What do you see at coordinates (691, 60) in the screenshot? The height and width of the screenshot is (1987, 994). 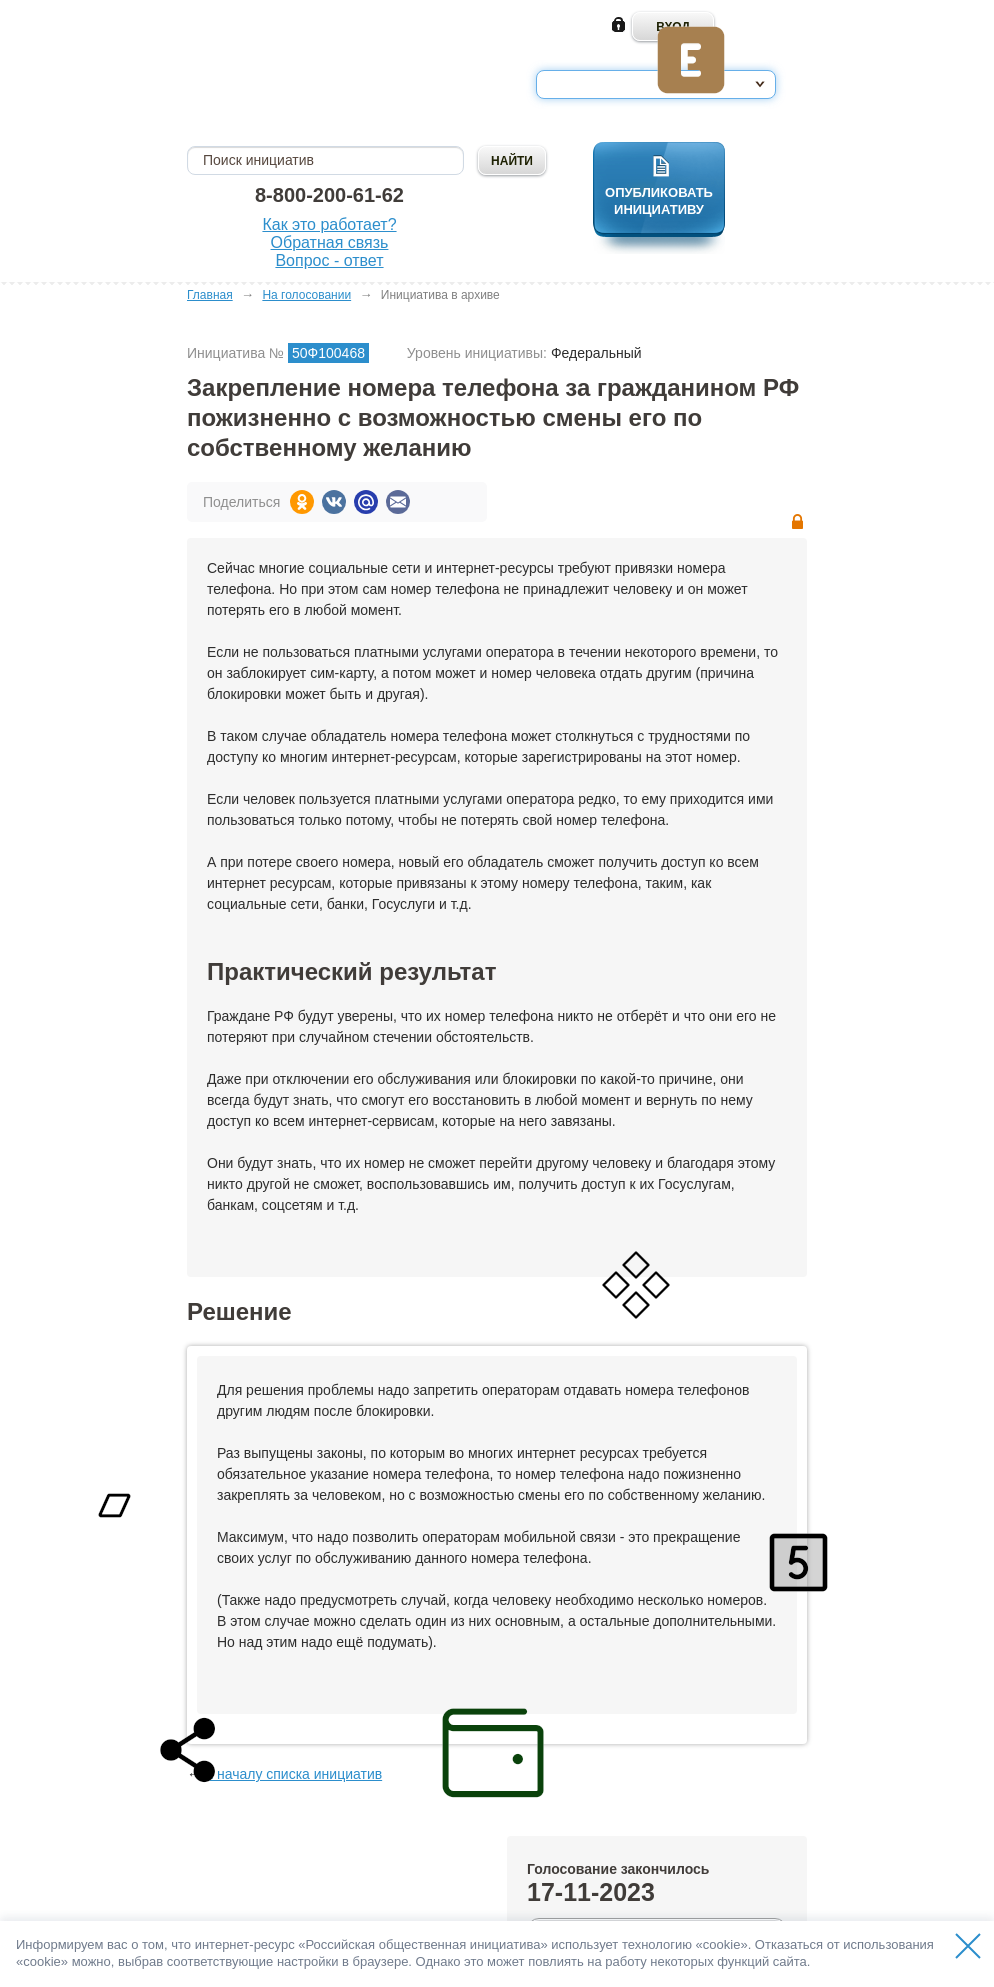 I see `indicates an "E" rating or classification` at bounding box center [691, 60].